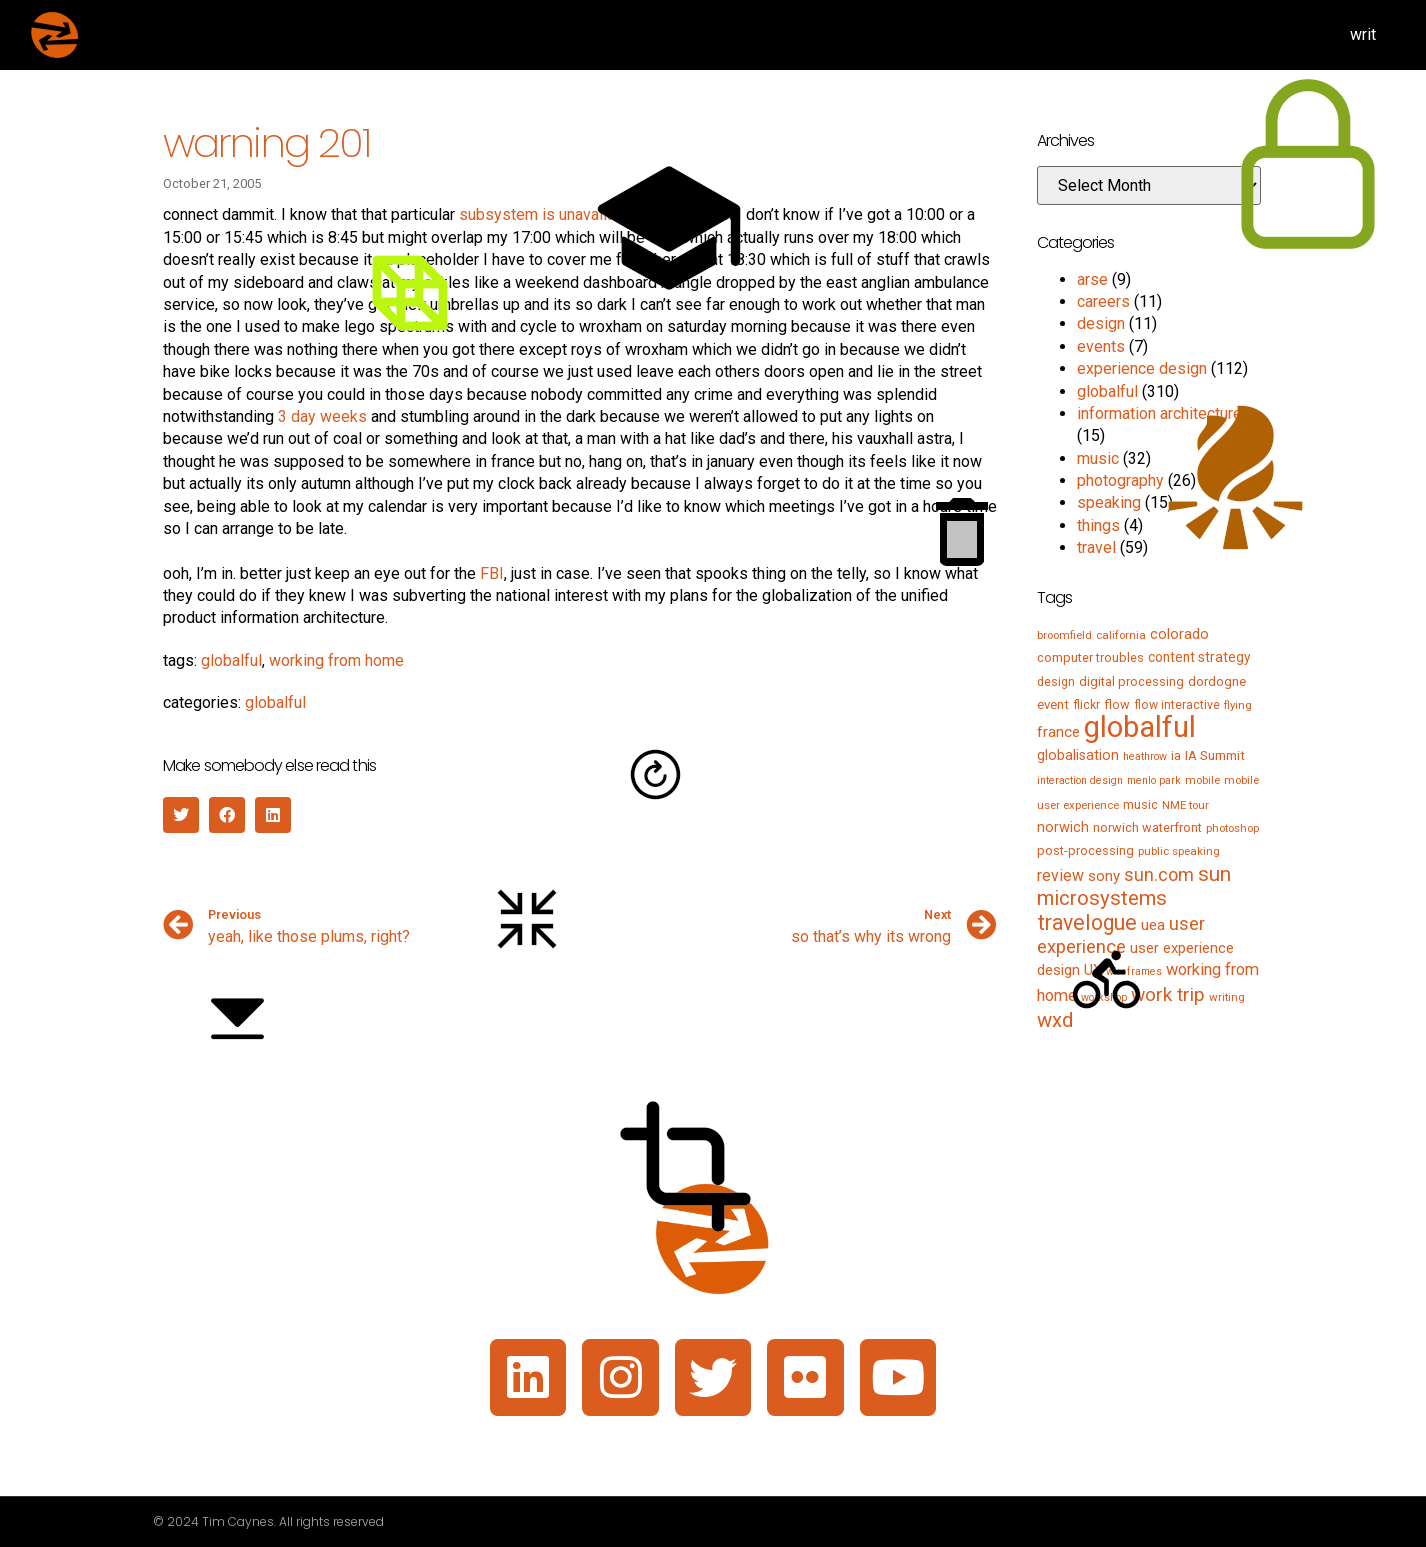 The image size is (1426, 1547). I want to click on exit fullscreen mode, so click(527, 919).